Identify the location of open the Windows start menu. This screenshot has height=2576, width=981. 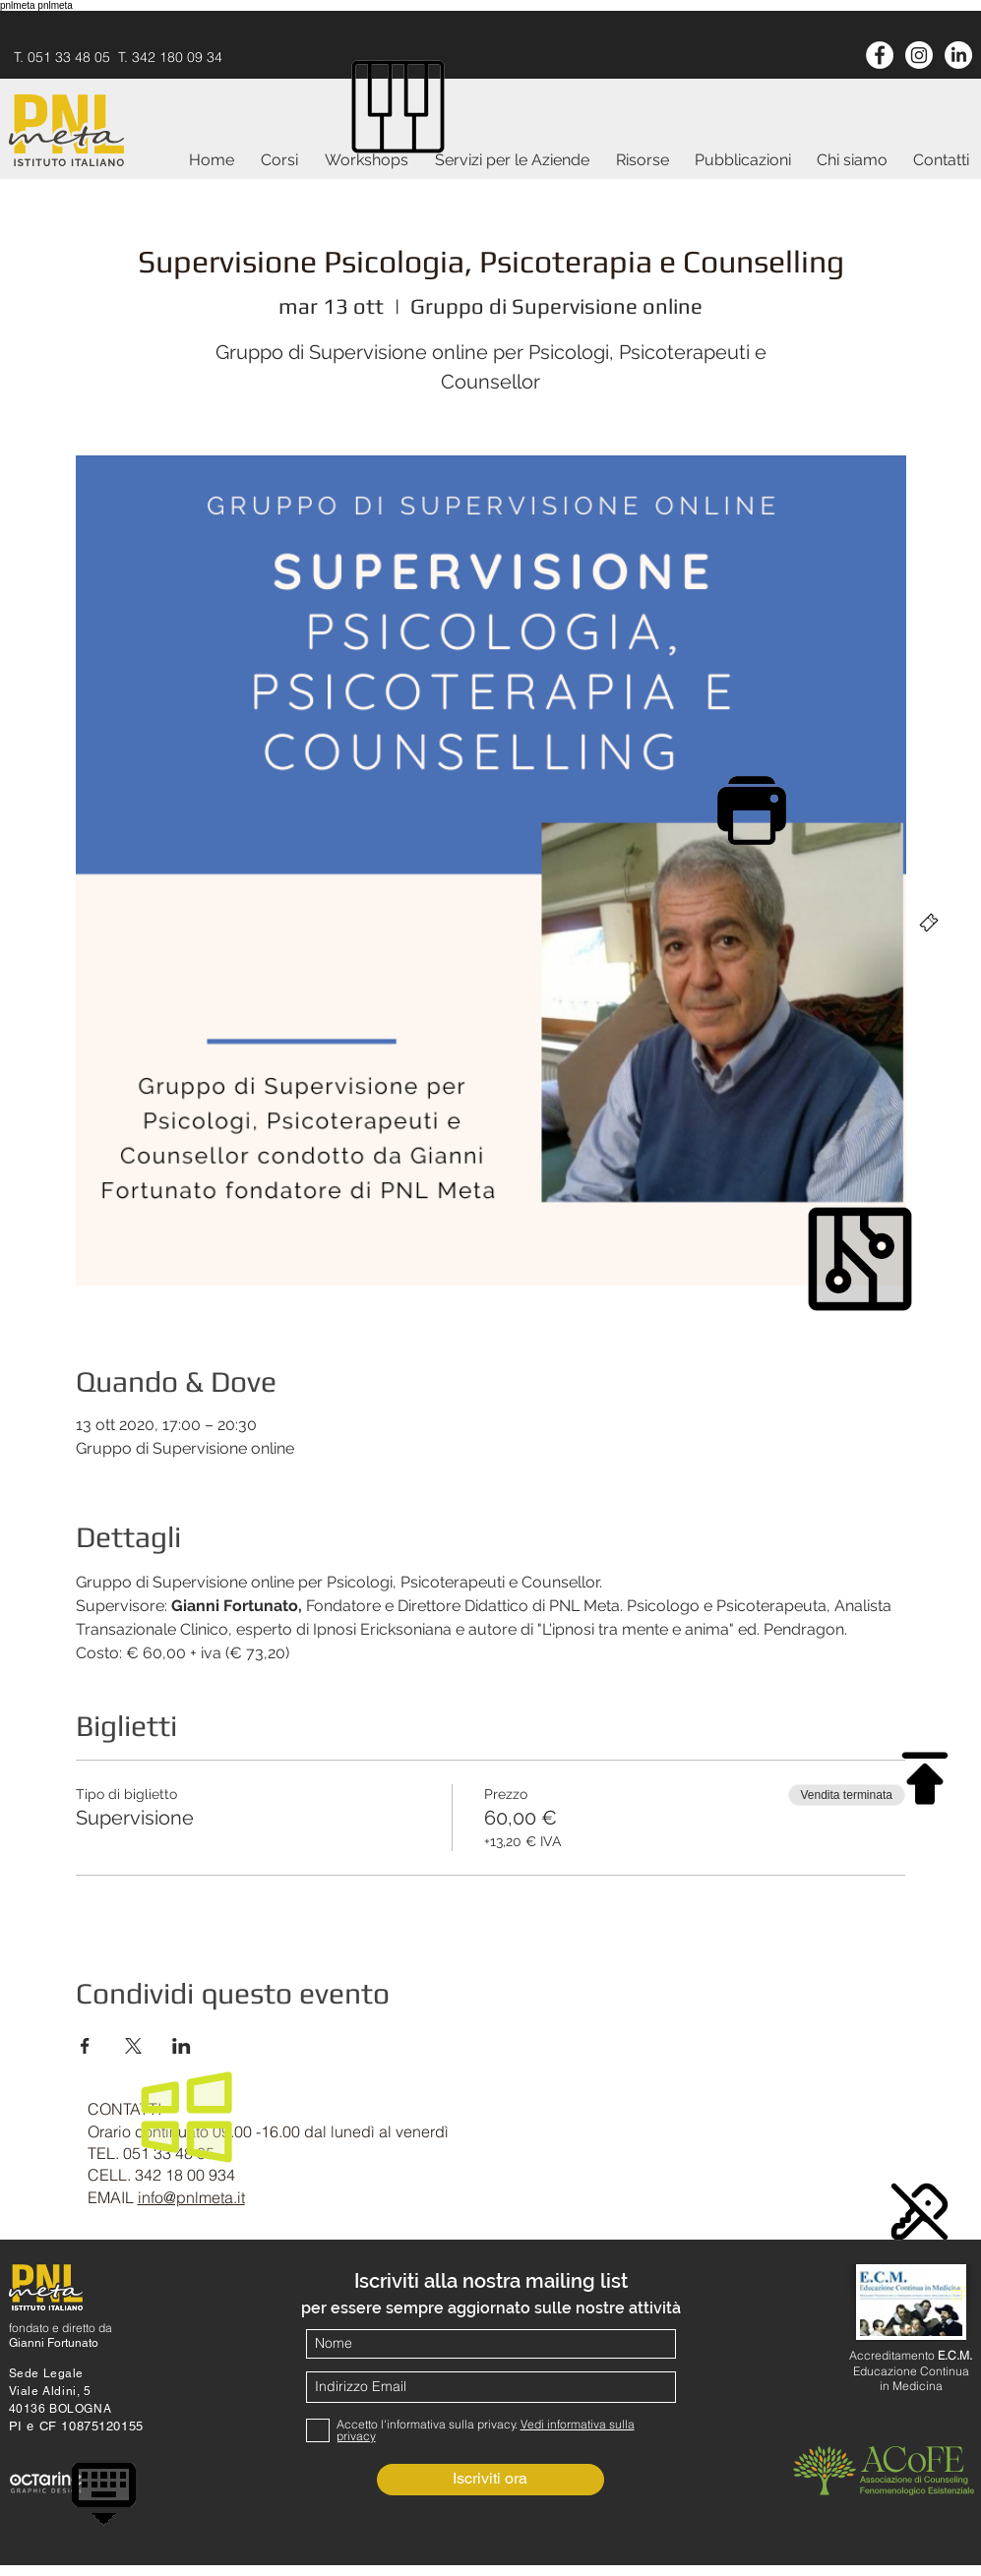
(190, 2117).